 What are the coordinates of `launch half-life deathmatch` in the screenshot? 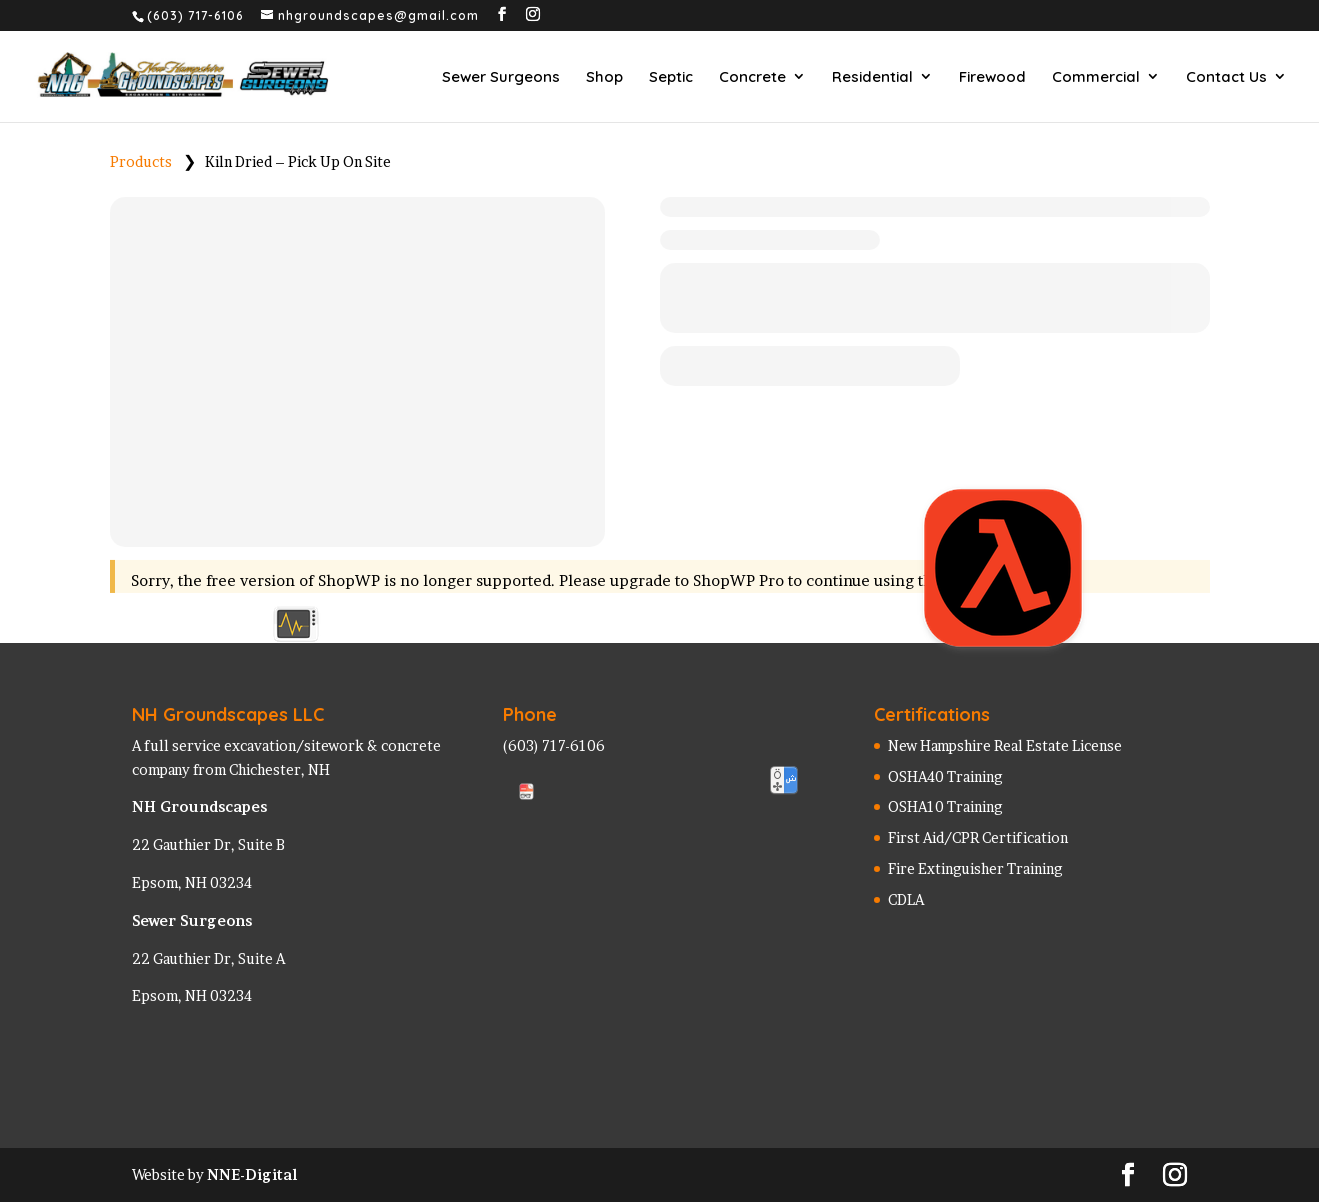 It's located at (1003, 568).